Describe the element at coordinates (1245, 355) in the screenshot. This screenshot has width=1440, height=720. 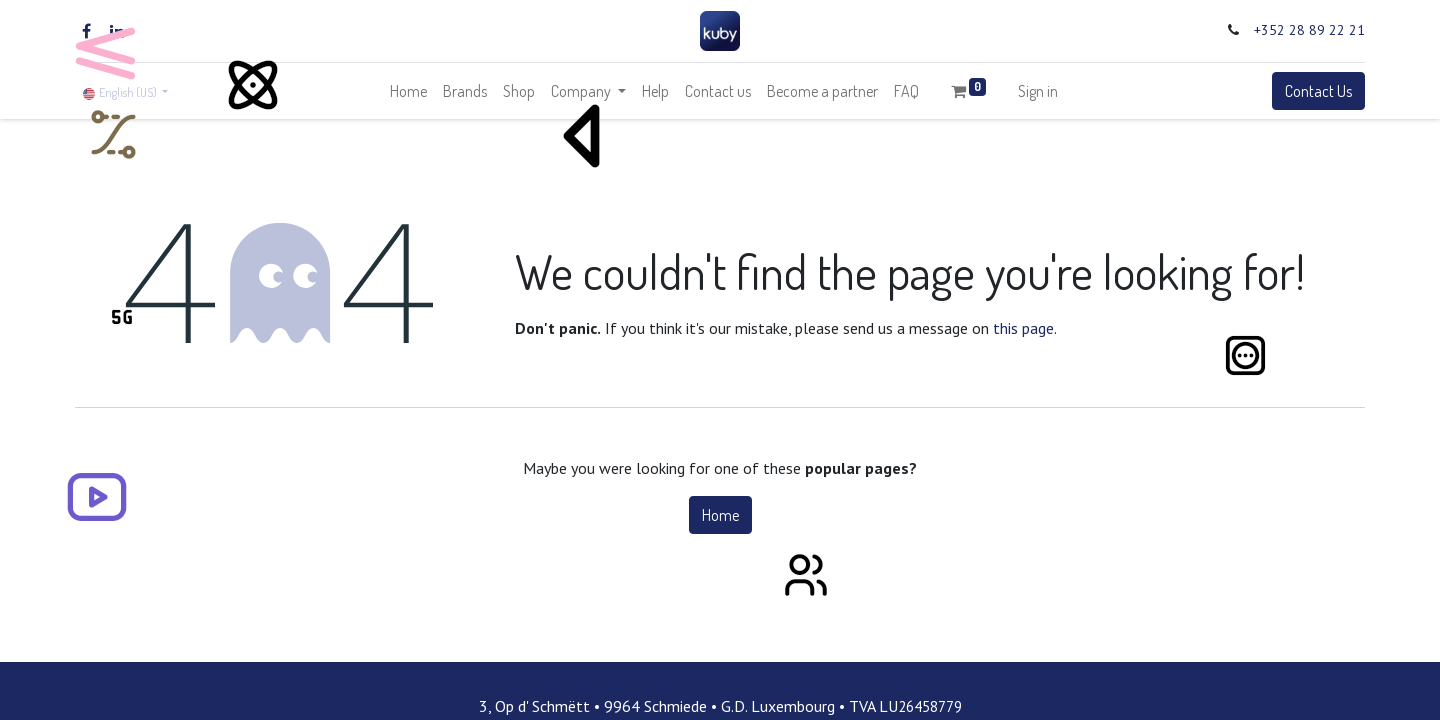
I see `tumble dry on medium heat setting` at that location.